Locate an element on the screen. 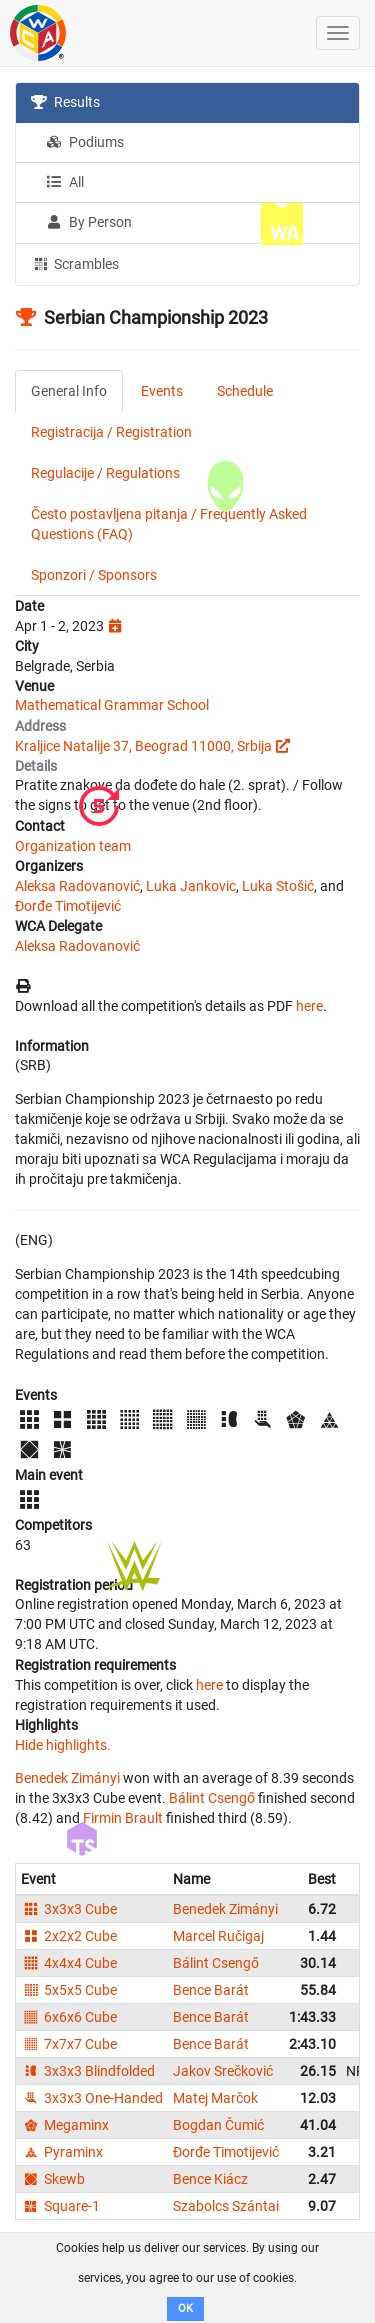  Alienware brand logo is located at coordinates (225, 486).